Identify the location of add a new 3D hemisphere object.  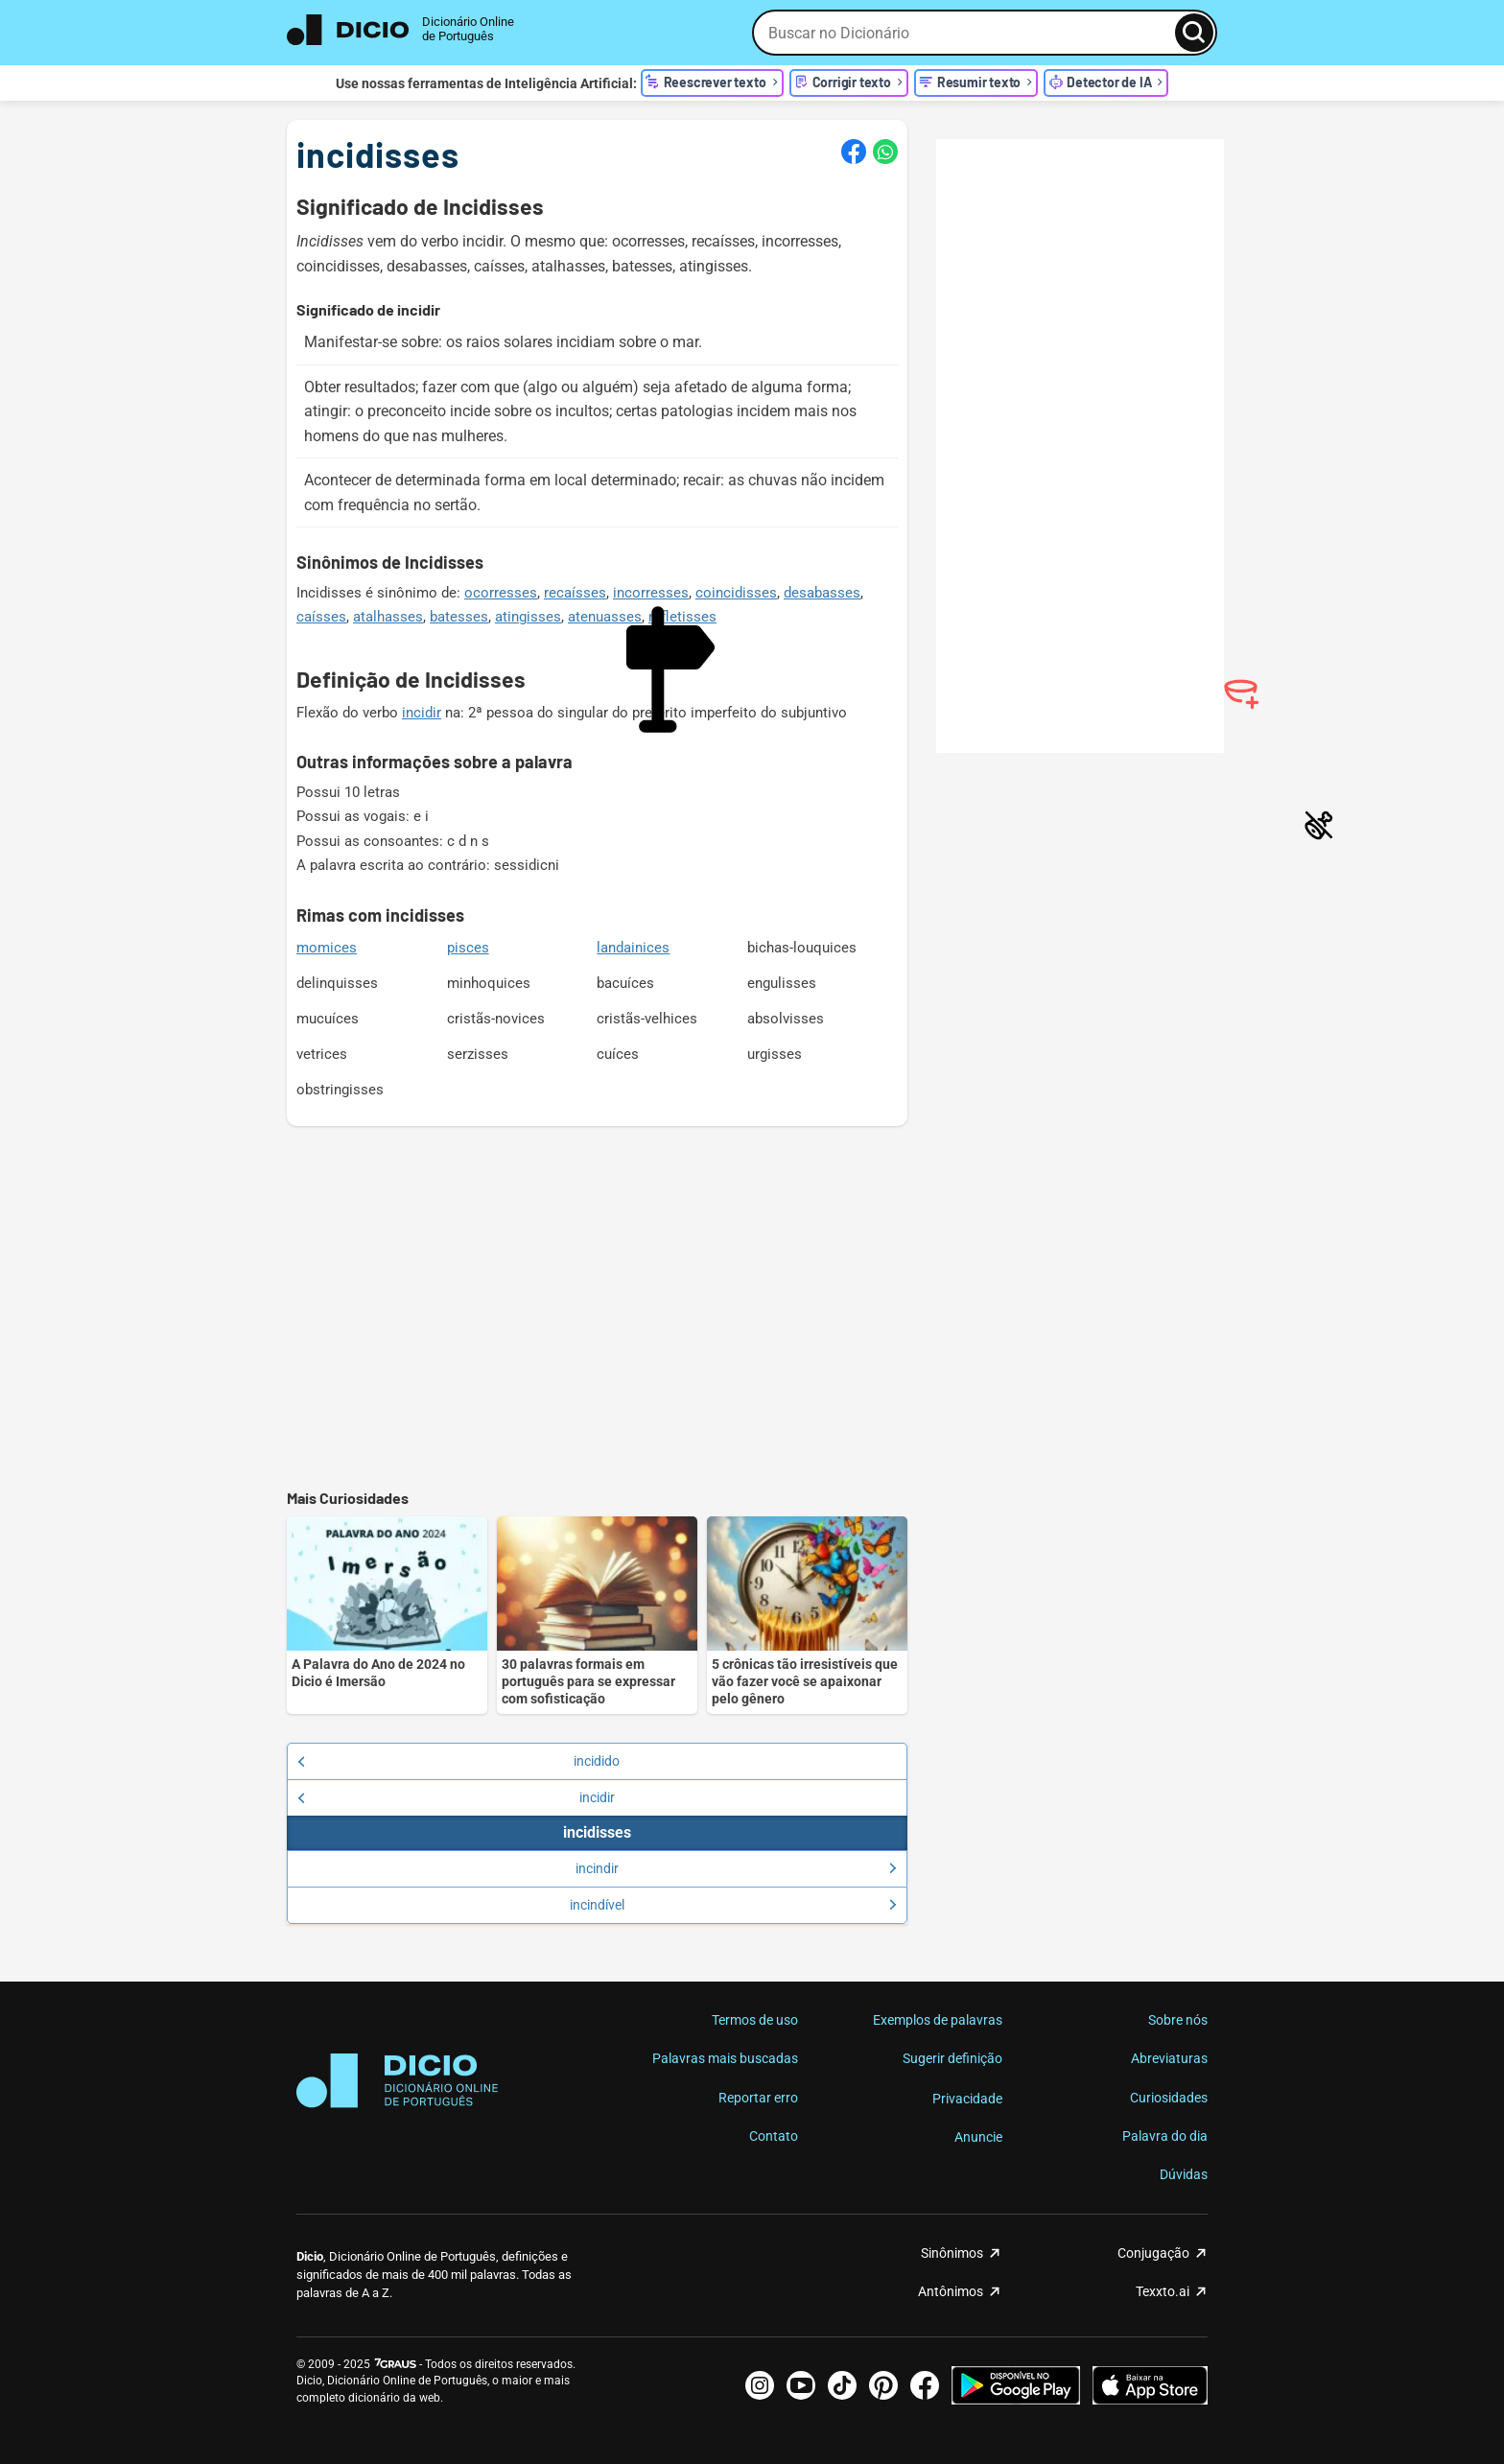
(1240, 691).